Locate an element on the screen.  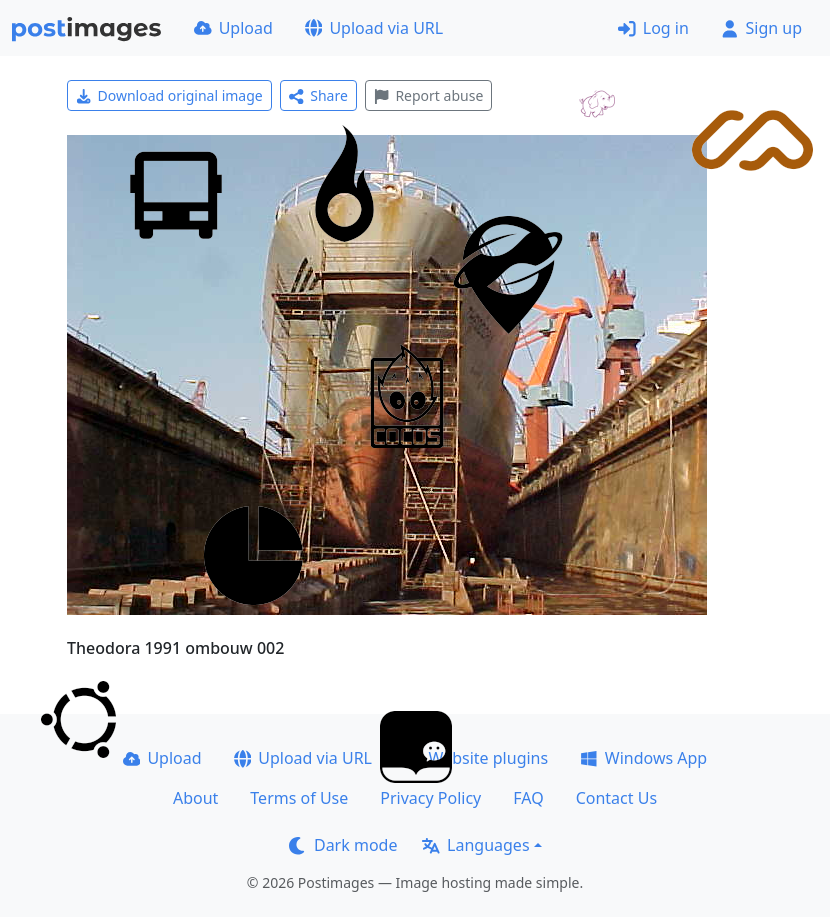
apache hadoop platform logo is located at coordinates (597, 104).